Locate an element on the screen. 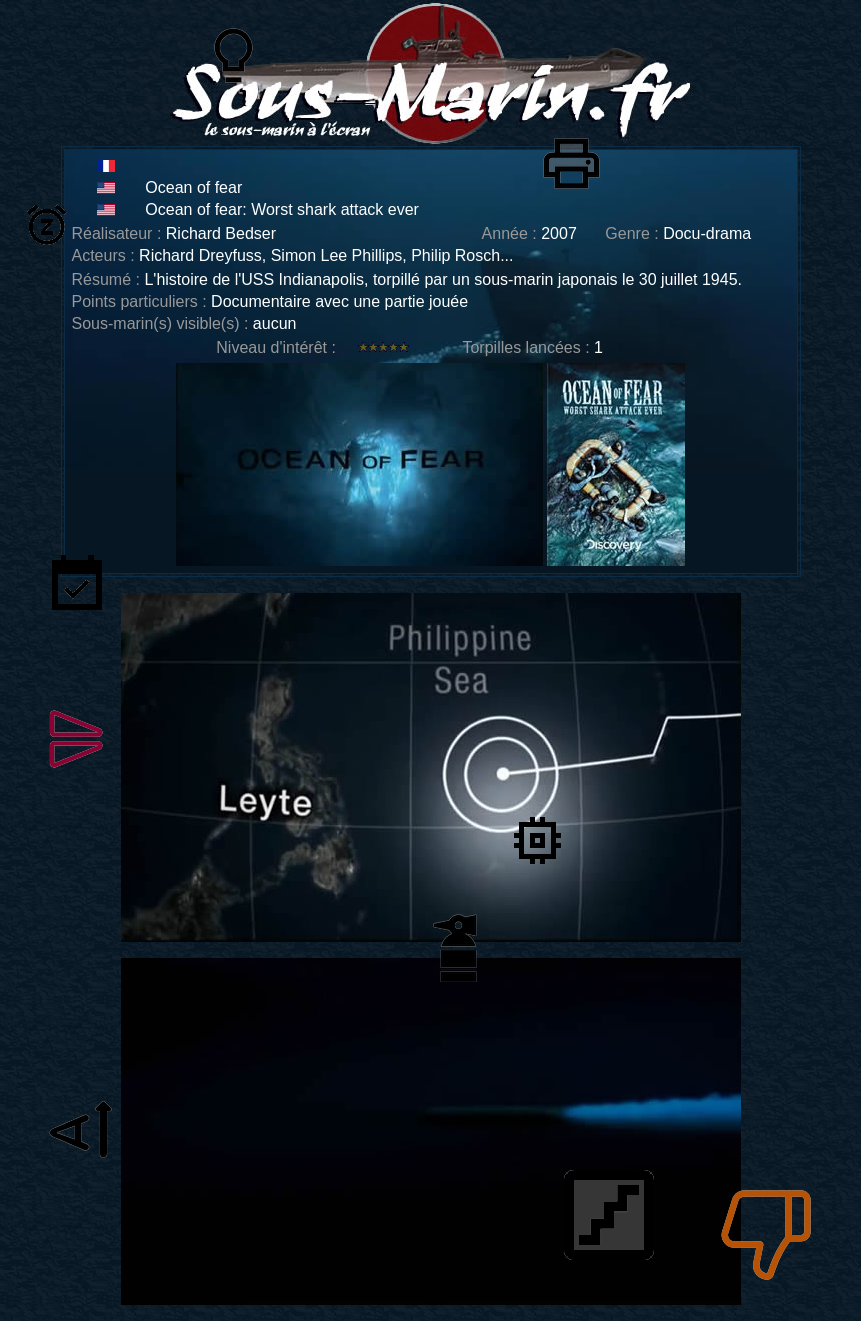  rotate text orientation upward is located at coordinates (82, 1129).